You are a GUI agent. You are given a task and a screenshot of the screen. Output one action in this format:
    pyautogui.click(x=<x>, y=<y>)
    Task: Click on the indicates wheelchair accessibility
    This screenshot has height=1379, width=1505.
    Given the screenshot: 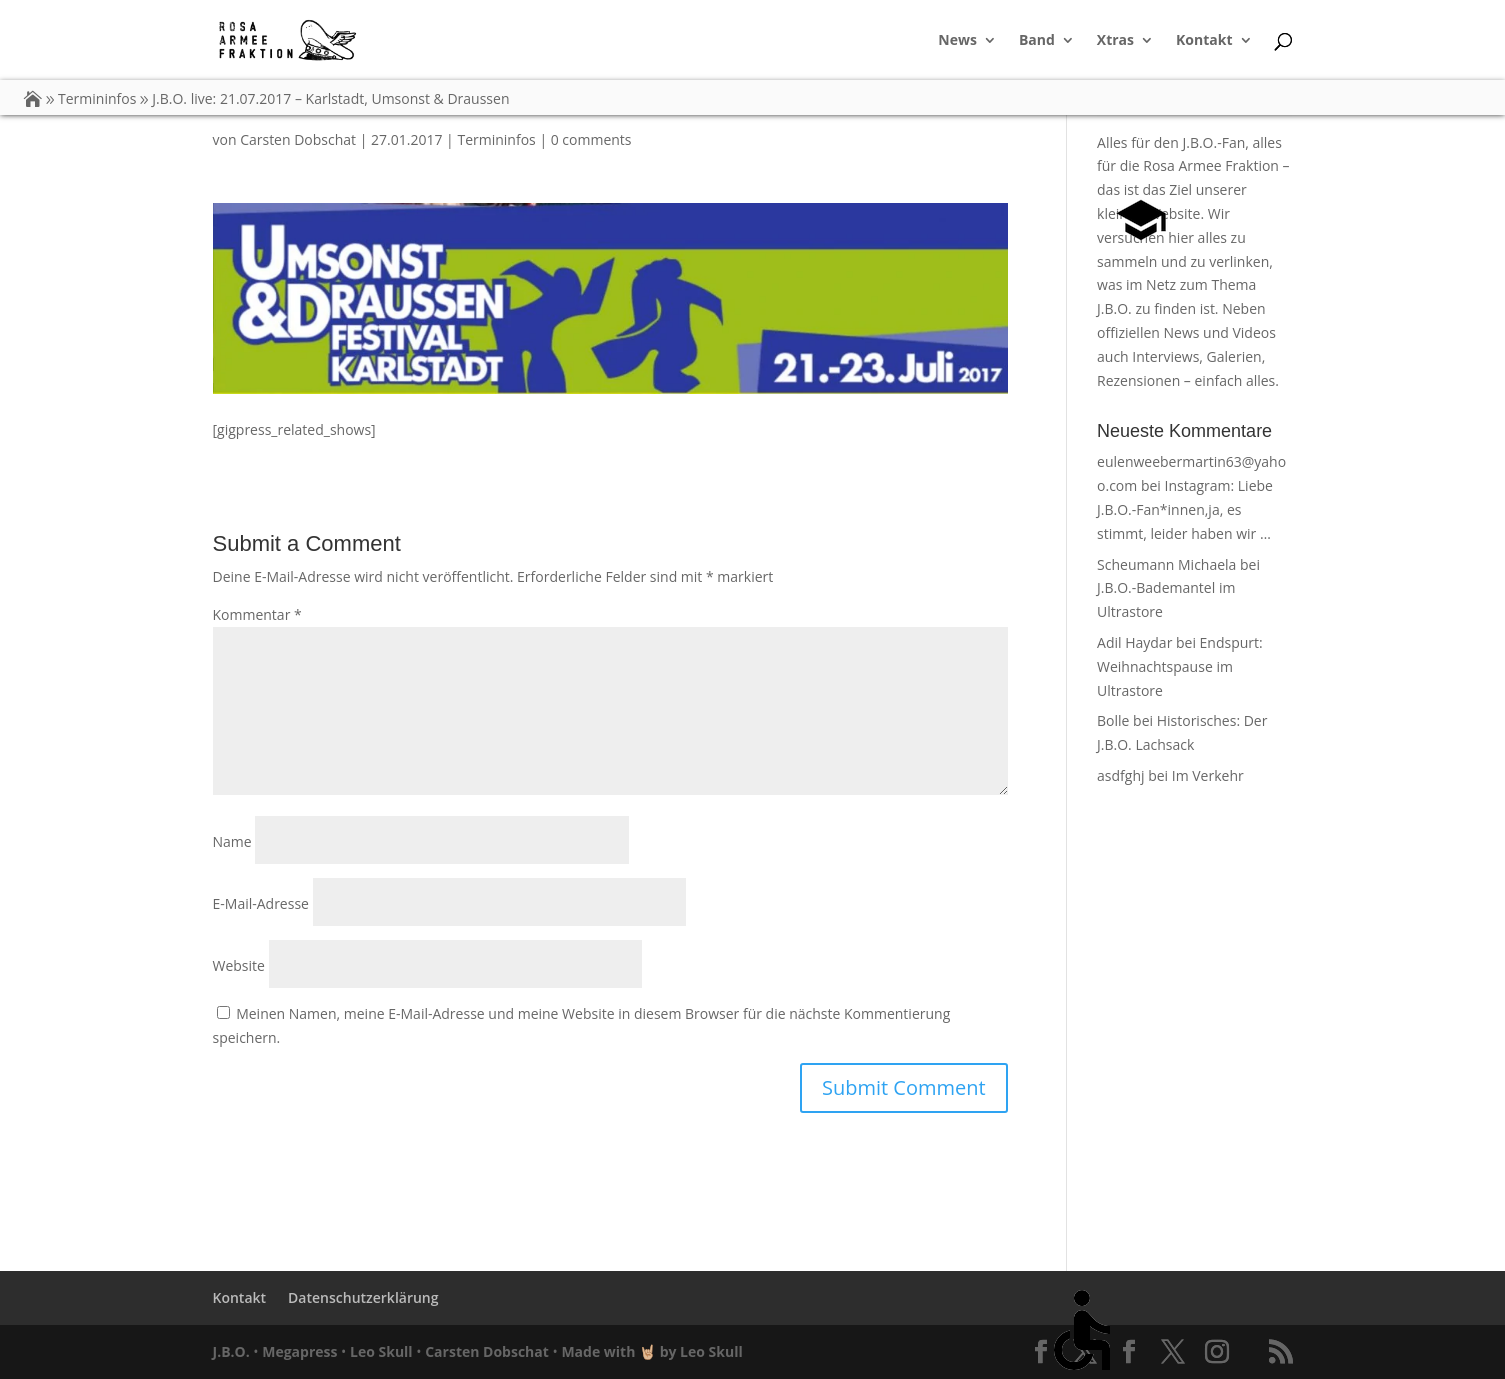 What is the action you would take?
    pyautogui.click(x=1082, y=1330)
    